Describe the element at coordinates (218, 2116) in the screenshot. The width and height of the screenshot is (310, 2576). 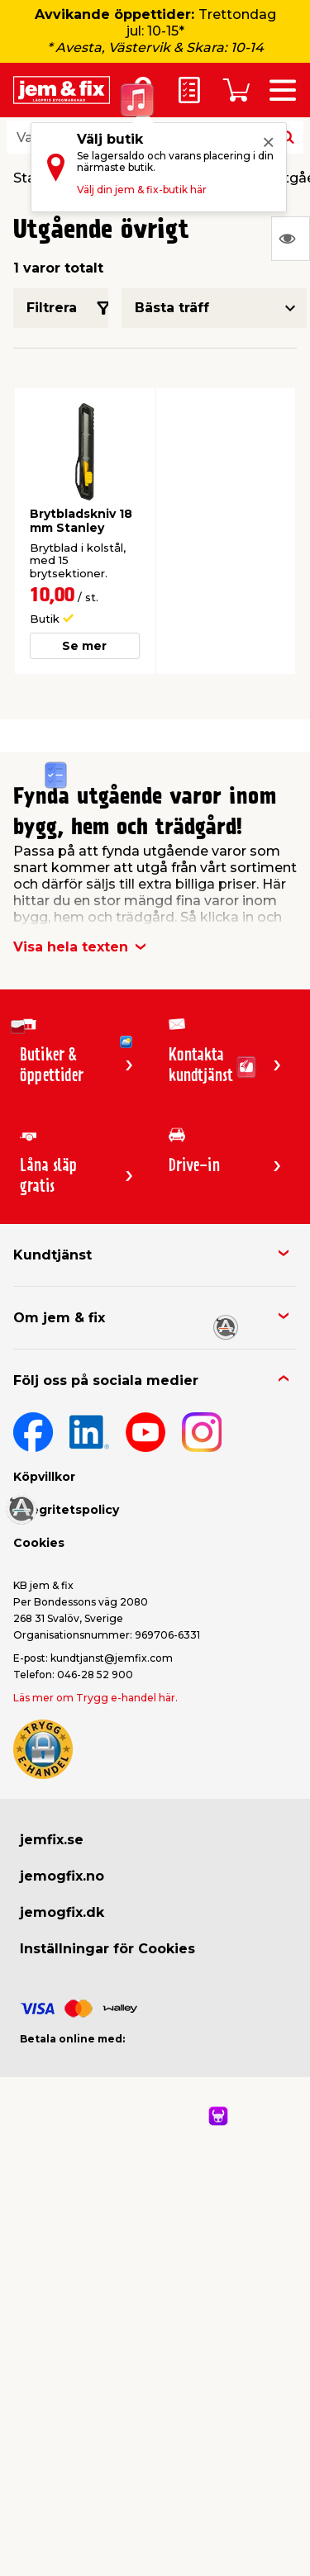
I see `launch hollow knight game` at that location.